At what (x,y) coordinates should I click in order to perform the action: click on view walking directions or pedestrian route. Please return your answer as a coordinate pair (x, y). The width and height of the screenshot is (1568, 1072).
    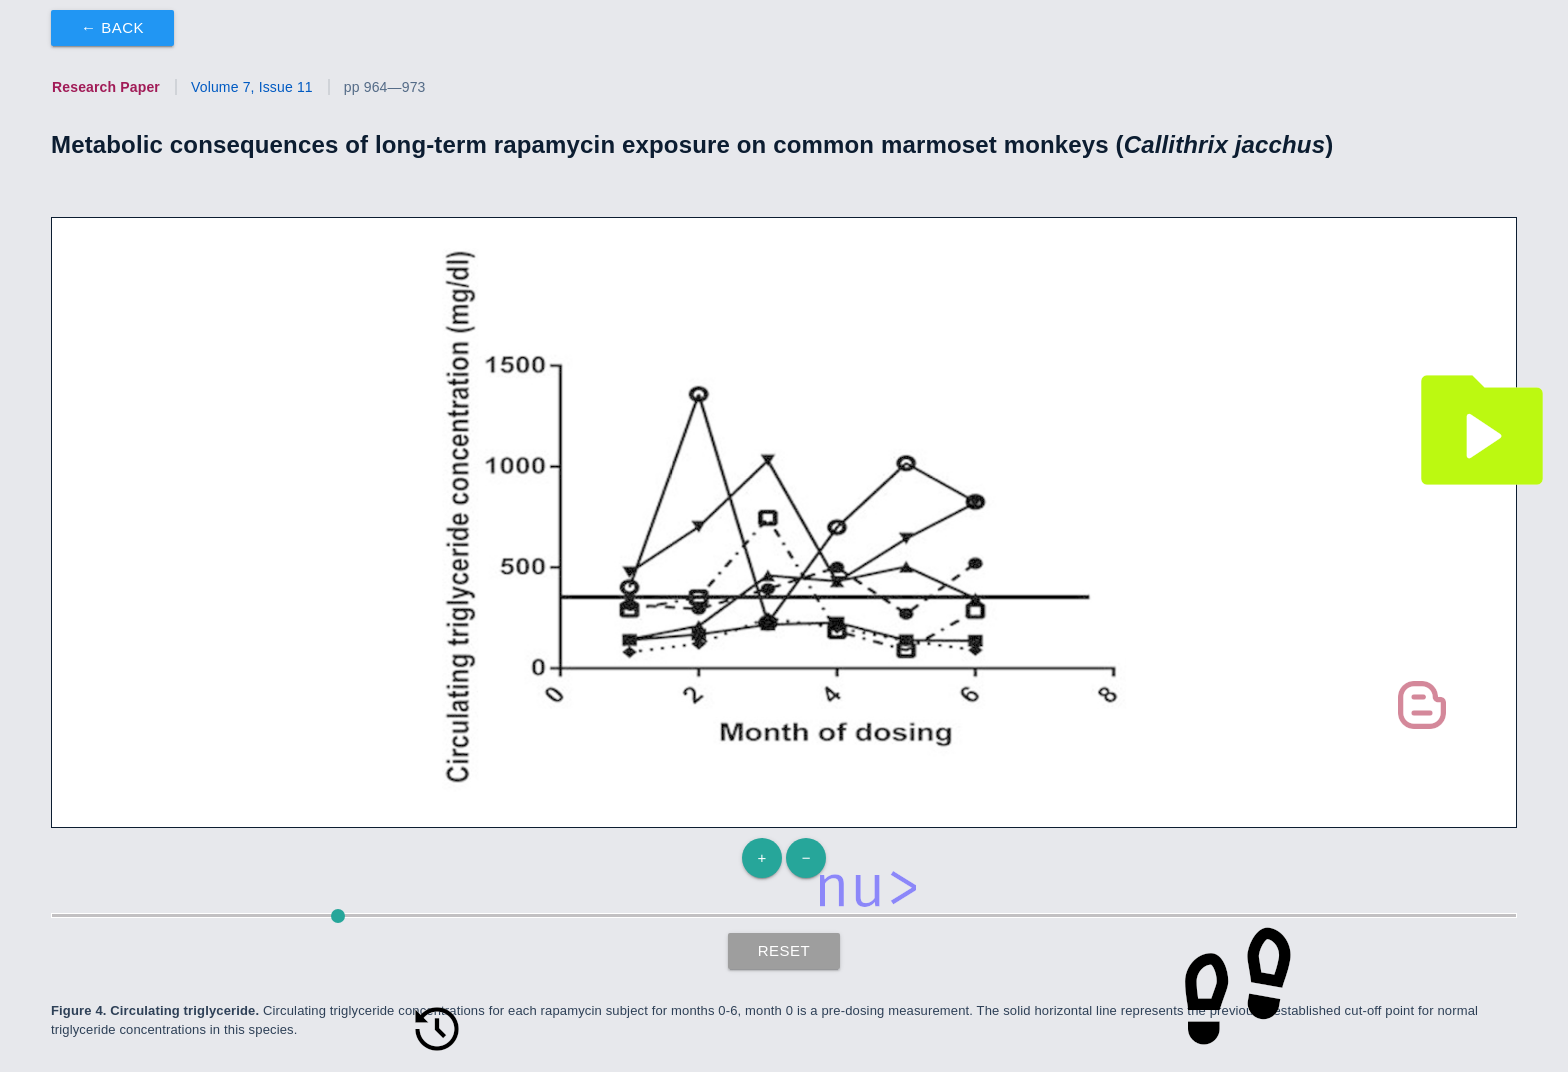
    Looking at the image, I should click on (1234, 987).